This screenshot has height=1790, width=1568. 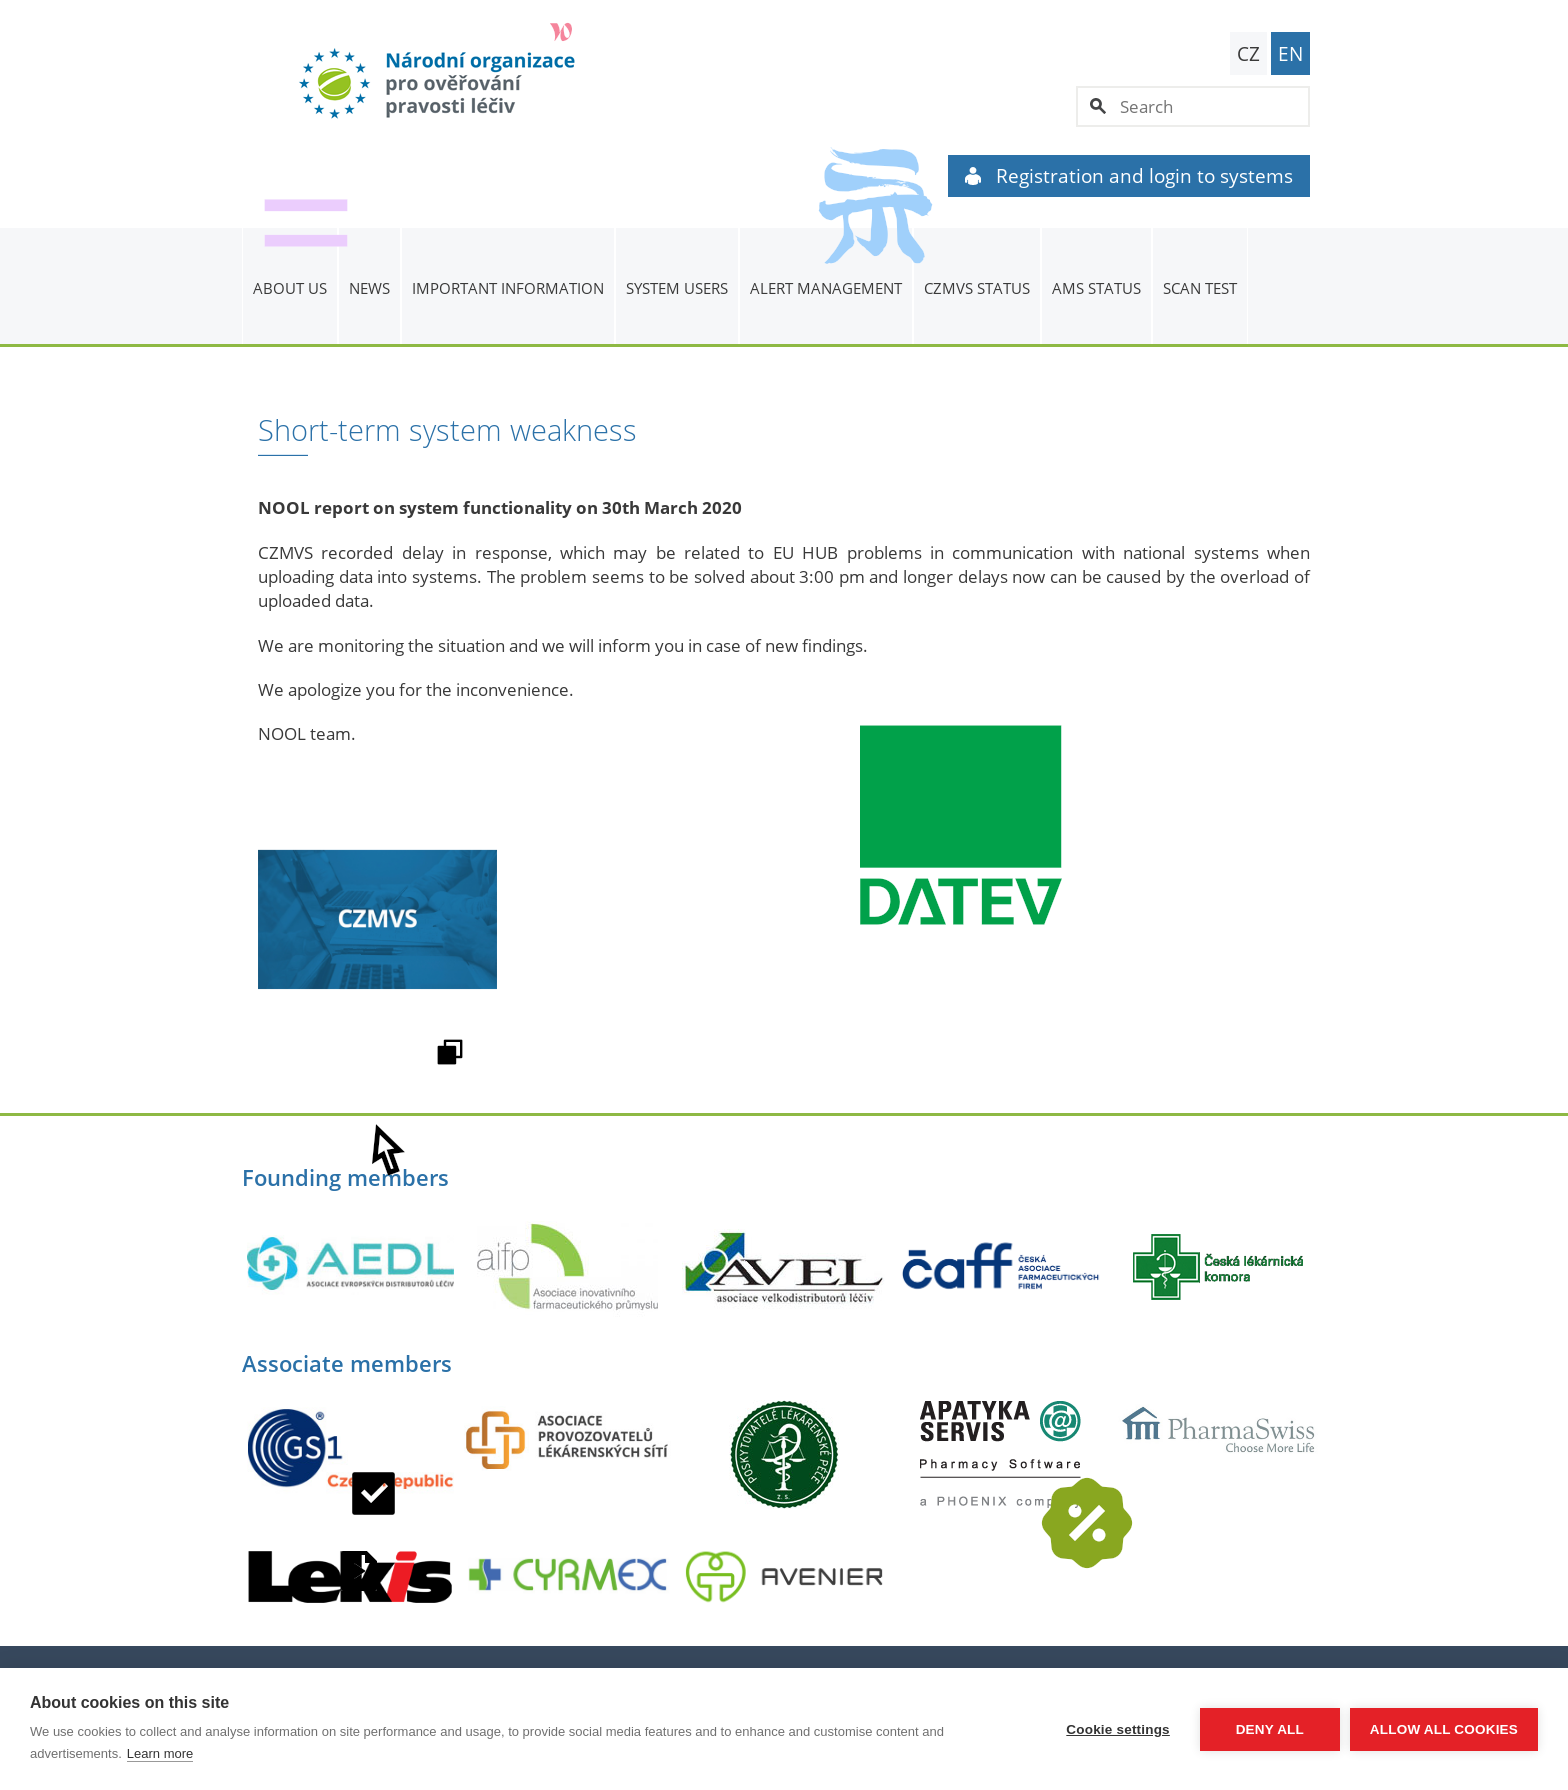 What do you see at coordinates (961, 825) in the screenshot?
I see `access DATEV accounting software` at bounding box center [961, 825].